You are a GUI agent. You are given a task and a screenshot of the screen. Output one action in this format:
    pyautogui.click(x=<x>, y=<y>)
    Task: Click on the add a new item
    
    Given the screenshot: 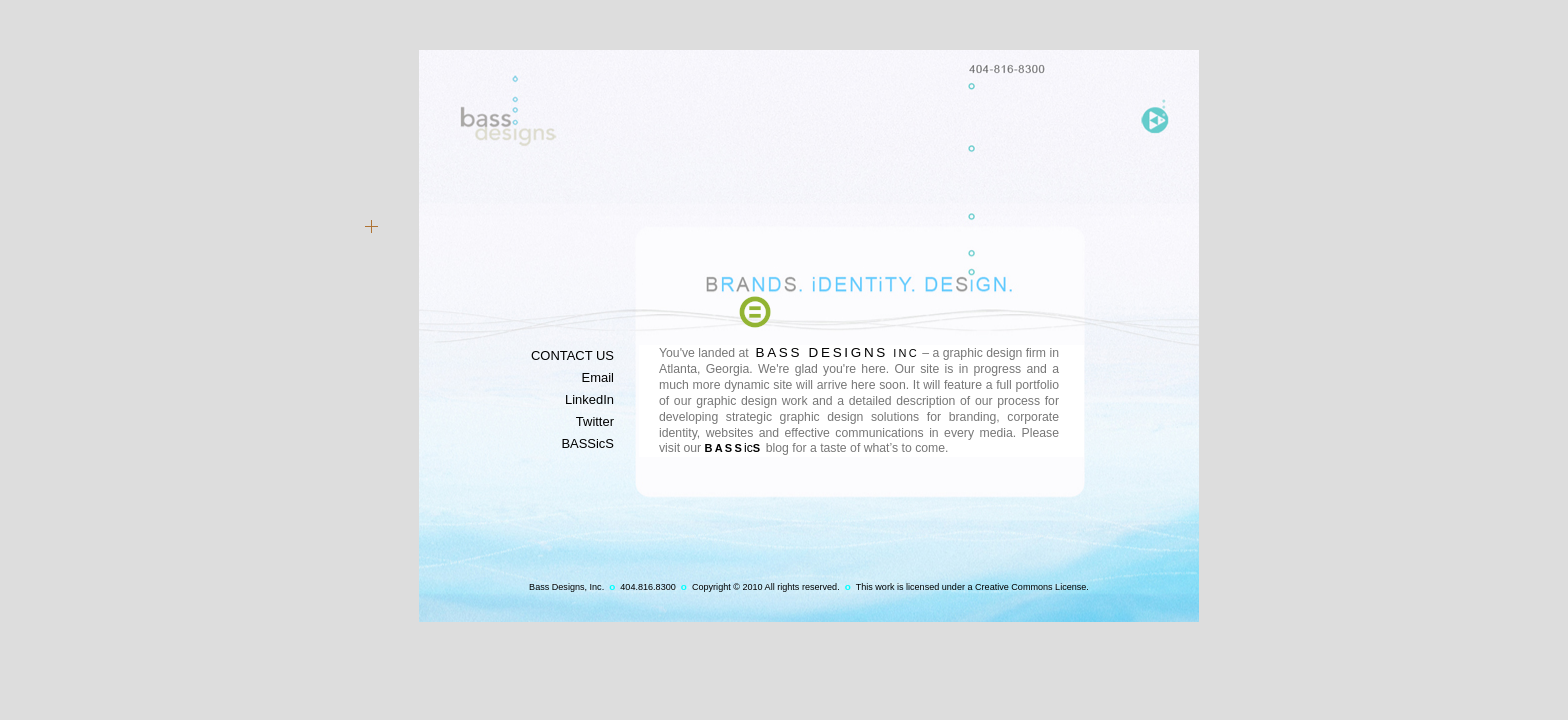 What is the action you would take?
    pyautogui.click(x=372, y=227)
    